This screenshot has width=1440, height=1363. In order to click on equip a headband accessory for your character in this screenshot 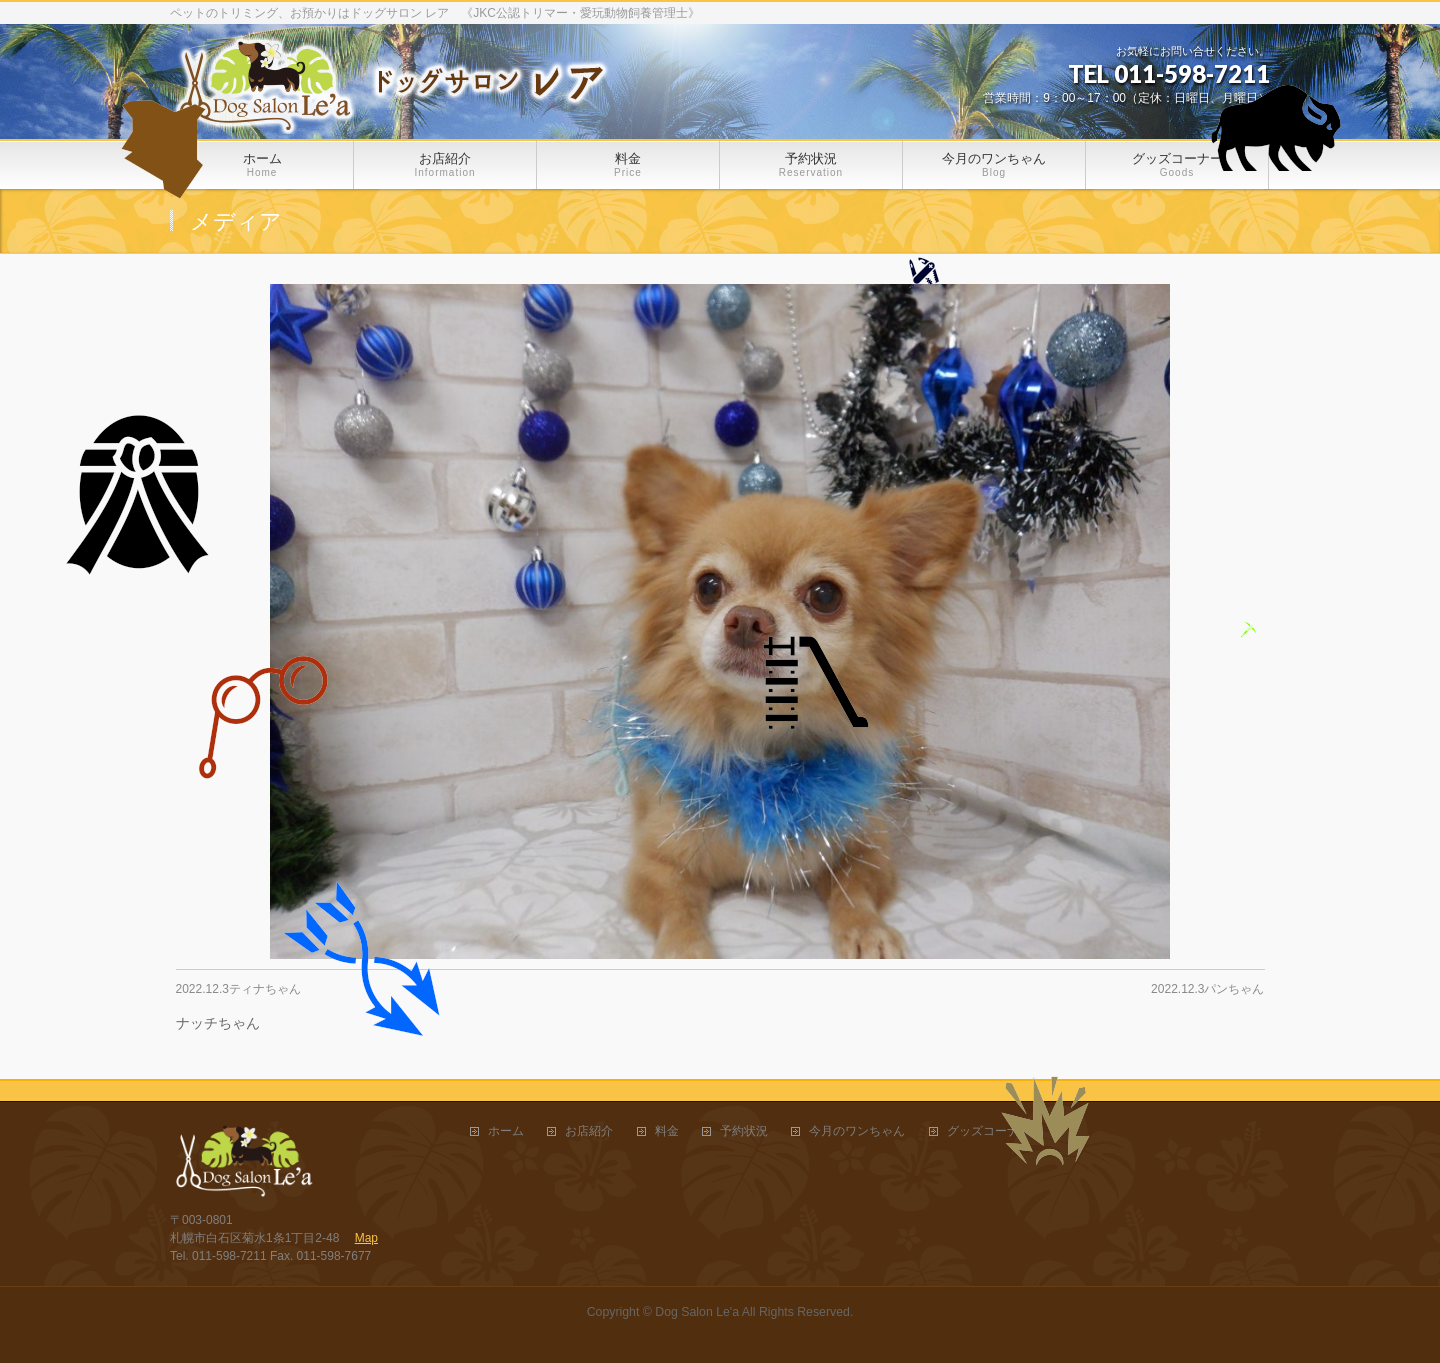, I will do `click(139, 495)`.